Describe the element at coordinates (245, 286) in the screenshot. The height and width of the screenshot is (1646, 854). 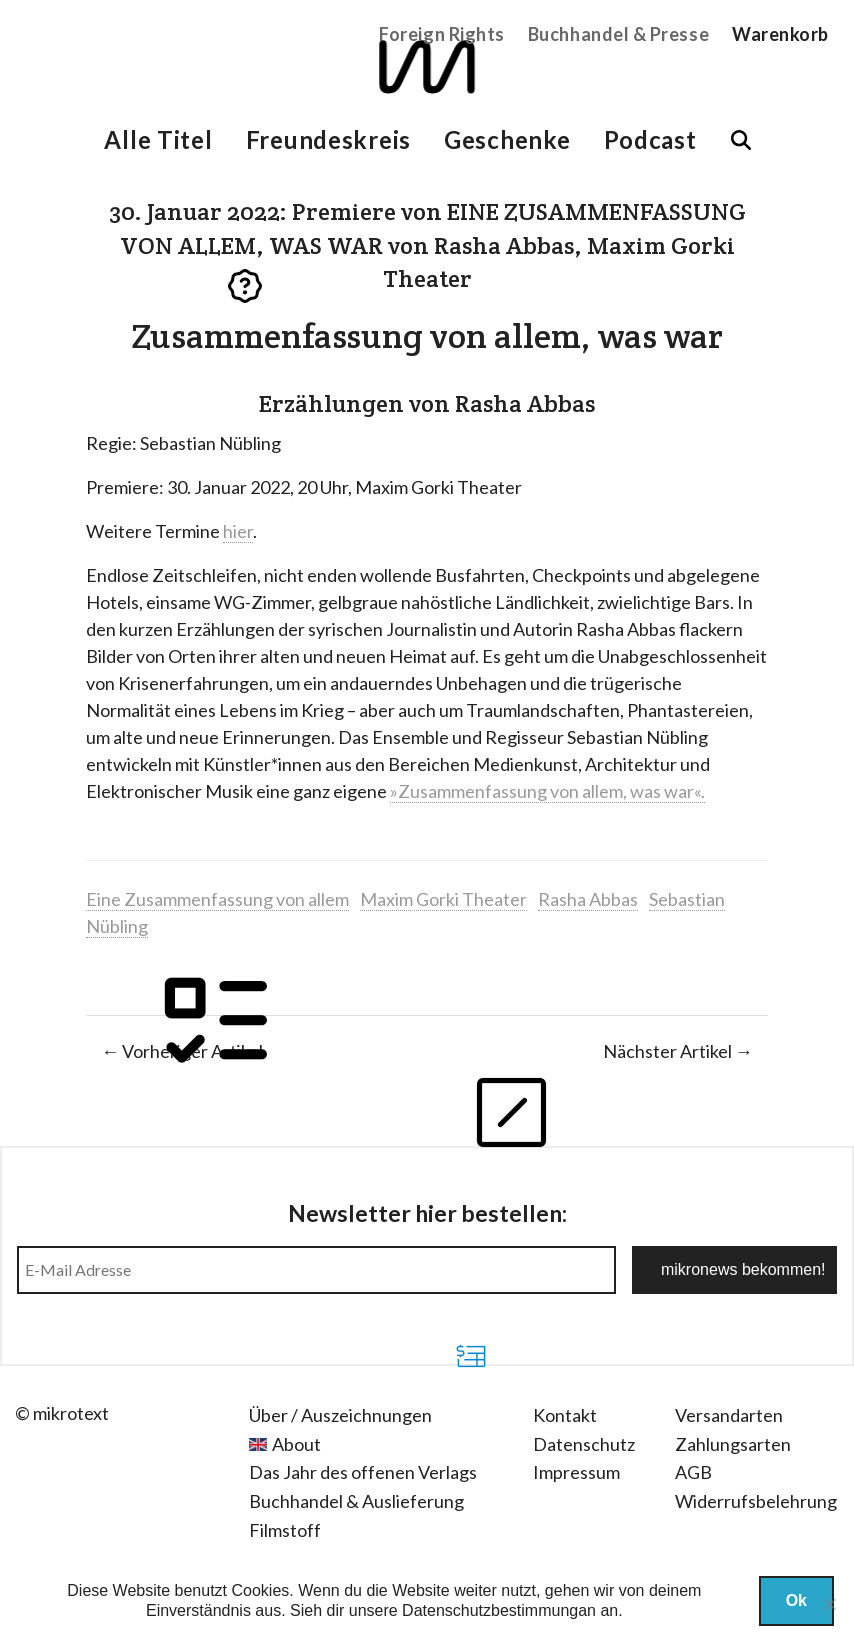
I see `indicates unverified status or identity` at that location.